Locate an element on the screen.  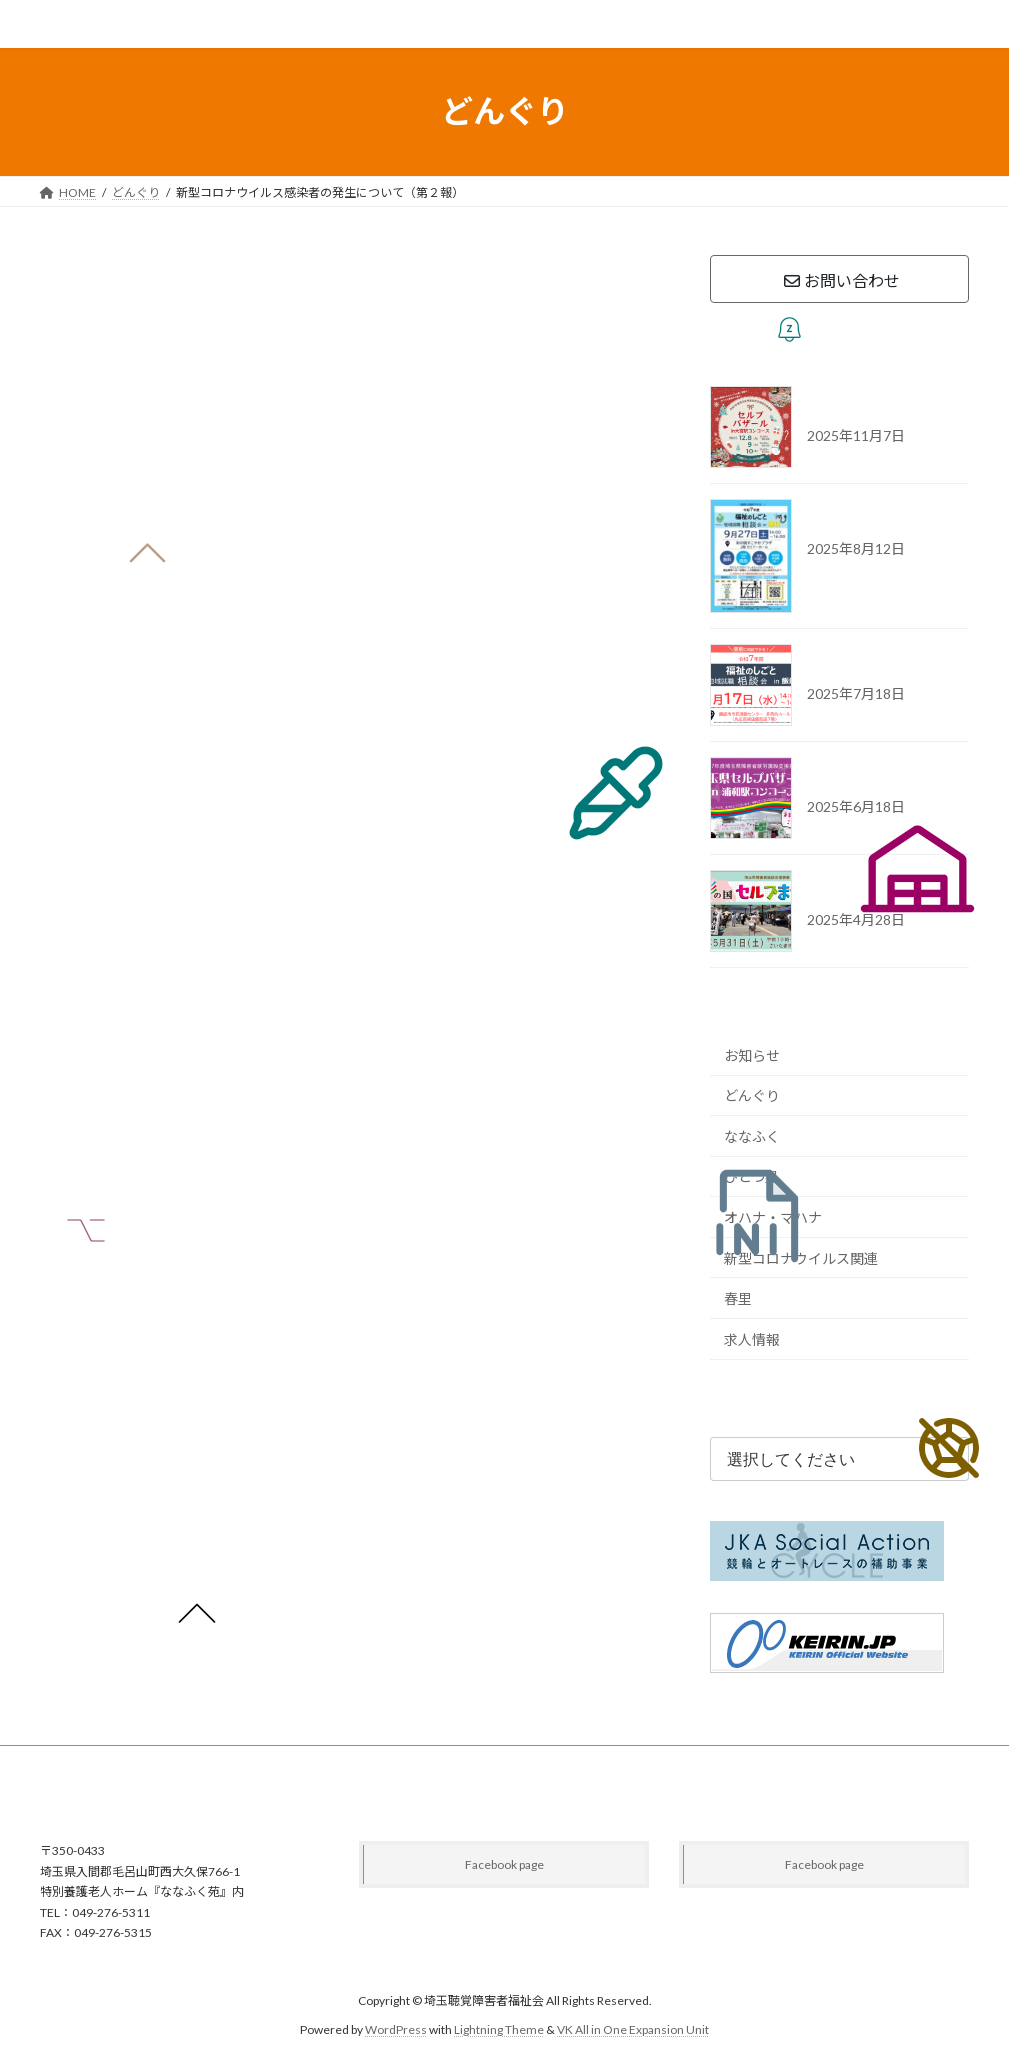
snooze notifications is located at coordinates (789, 329).